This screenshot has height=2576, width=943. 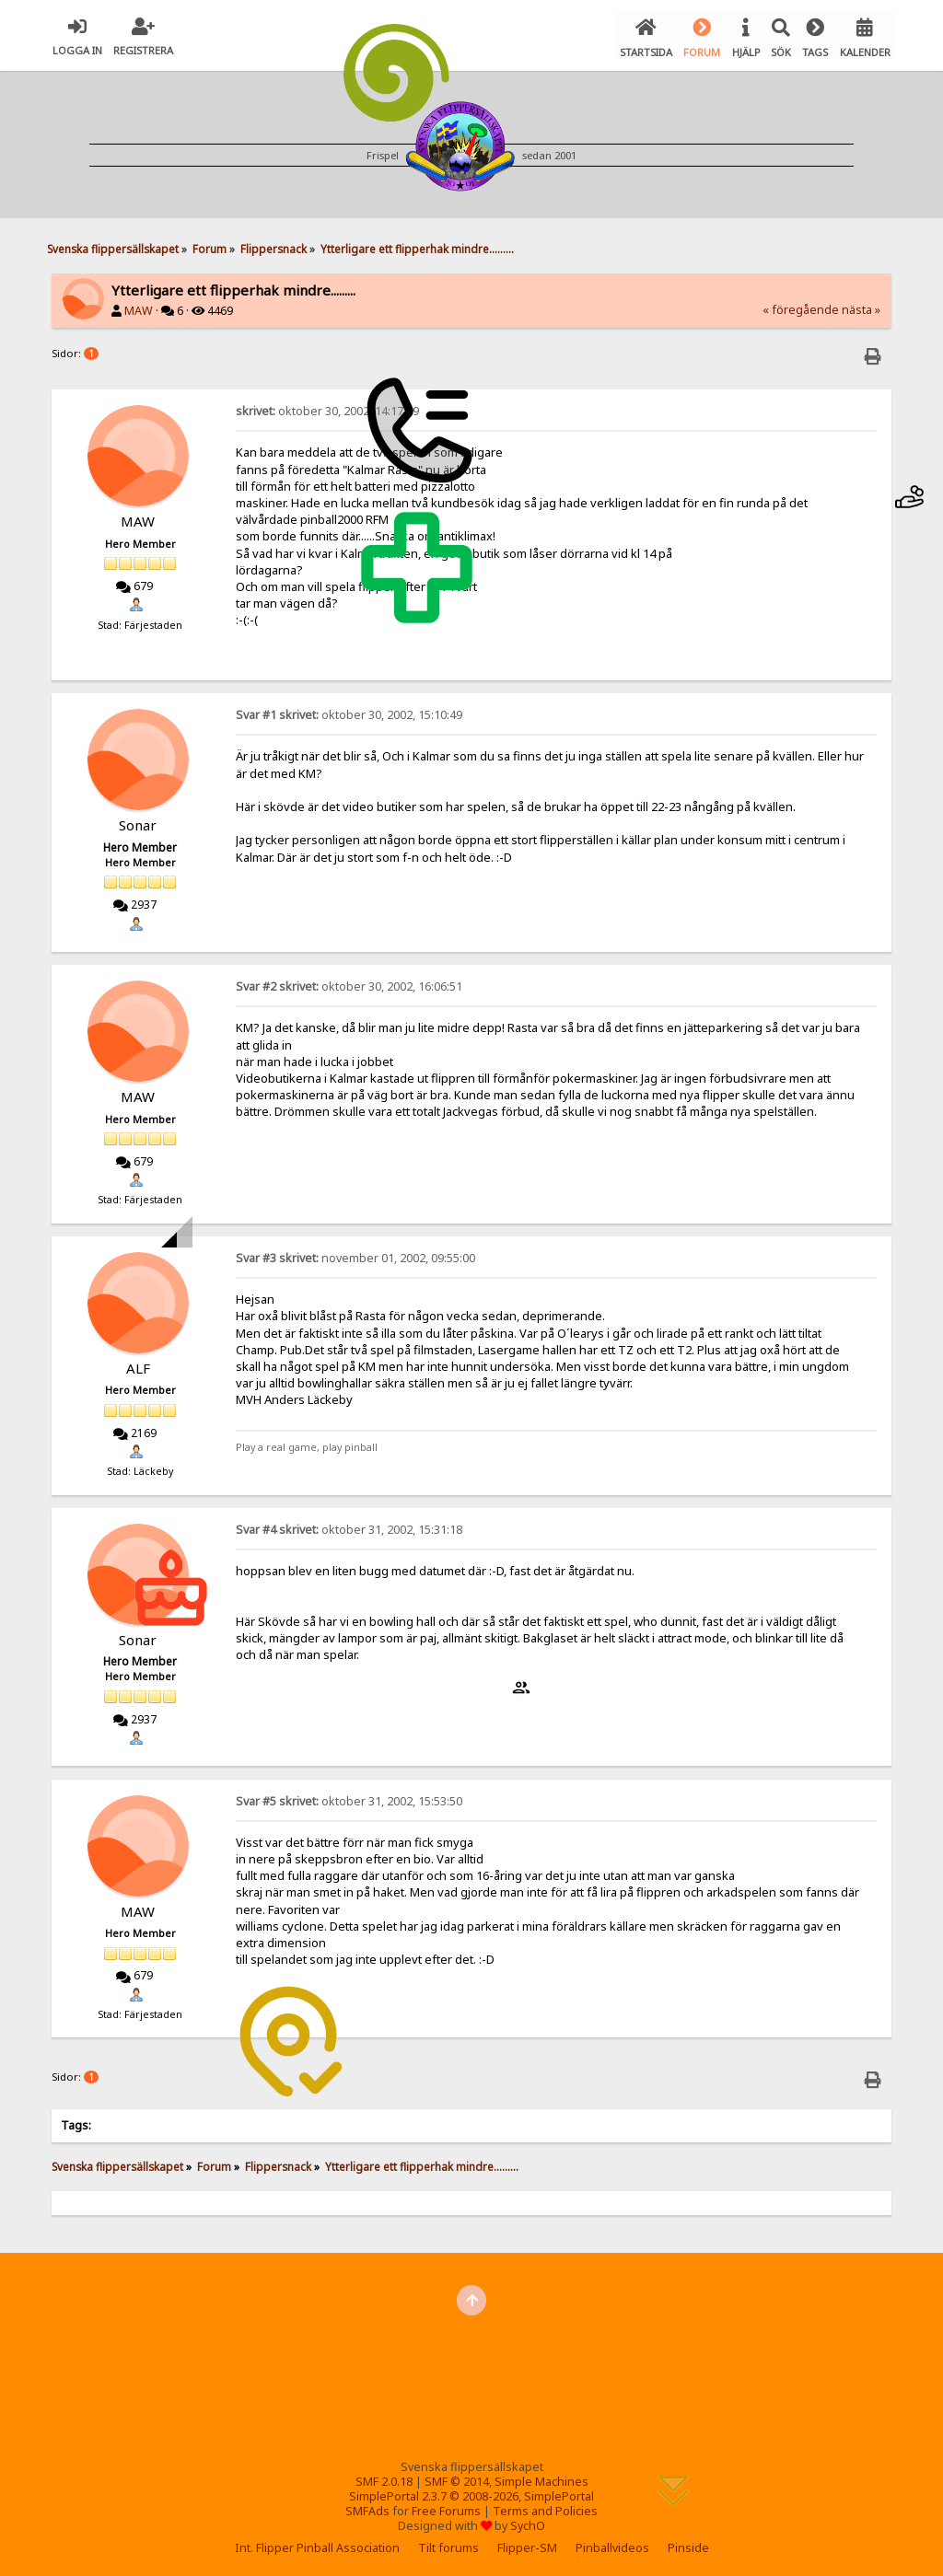 I want to click on access health or medical information, so click(x=416, y=567).